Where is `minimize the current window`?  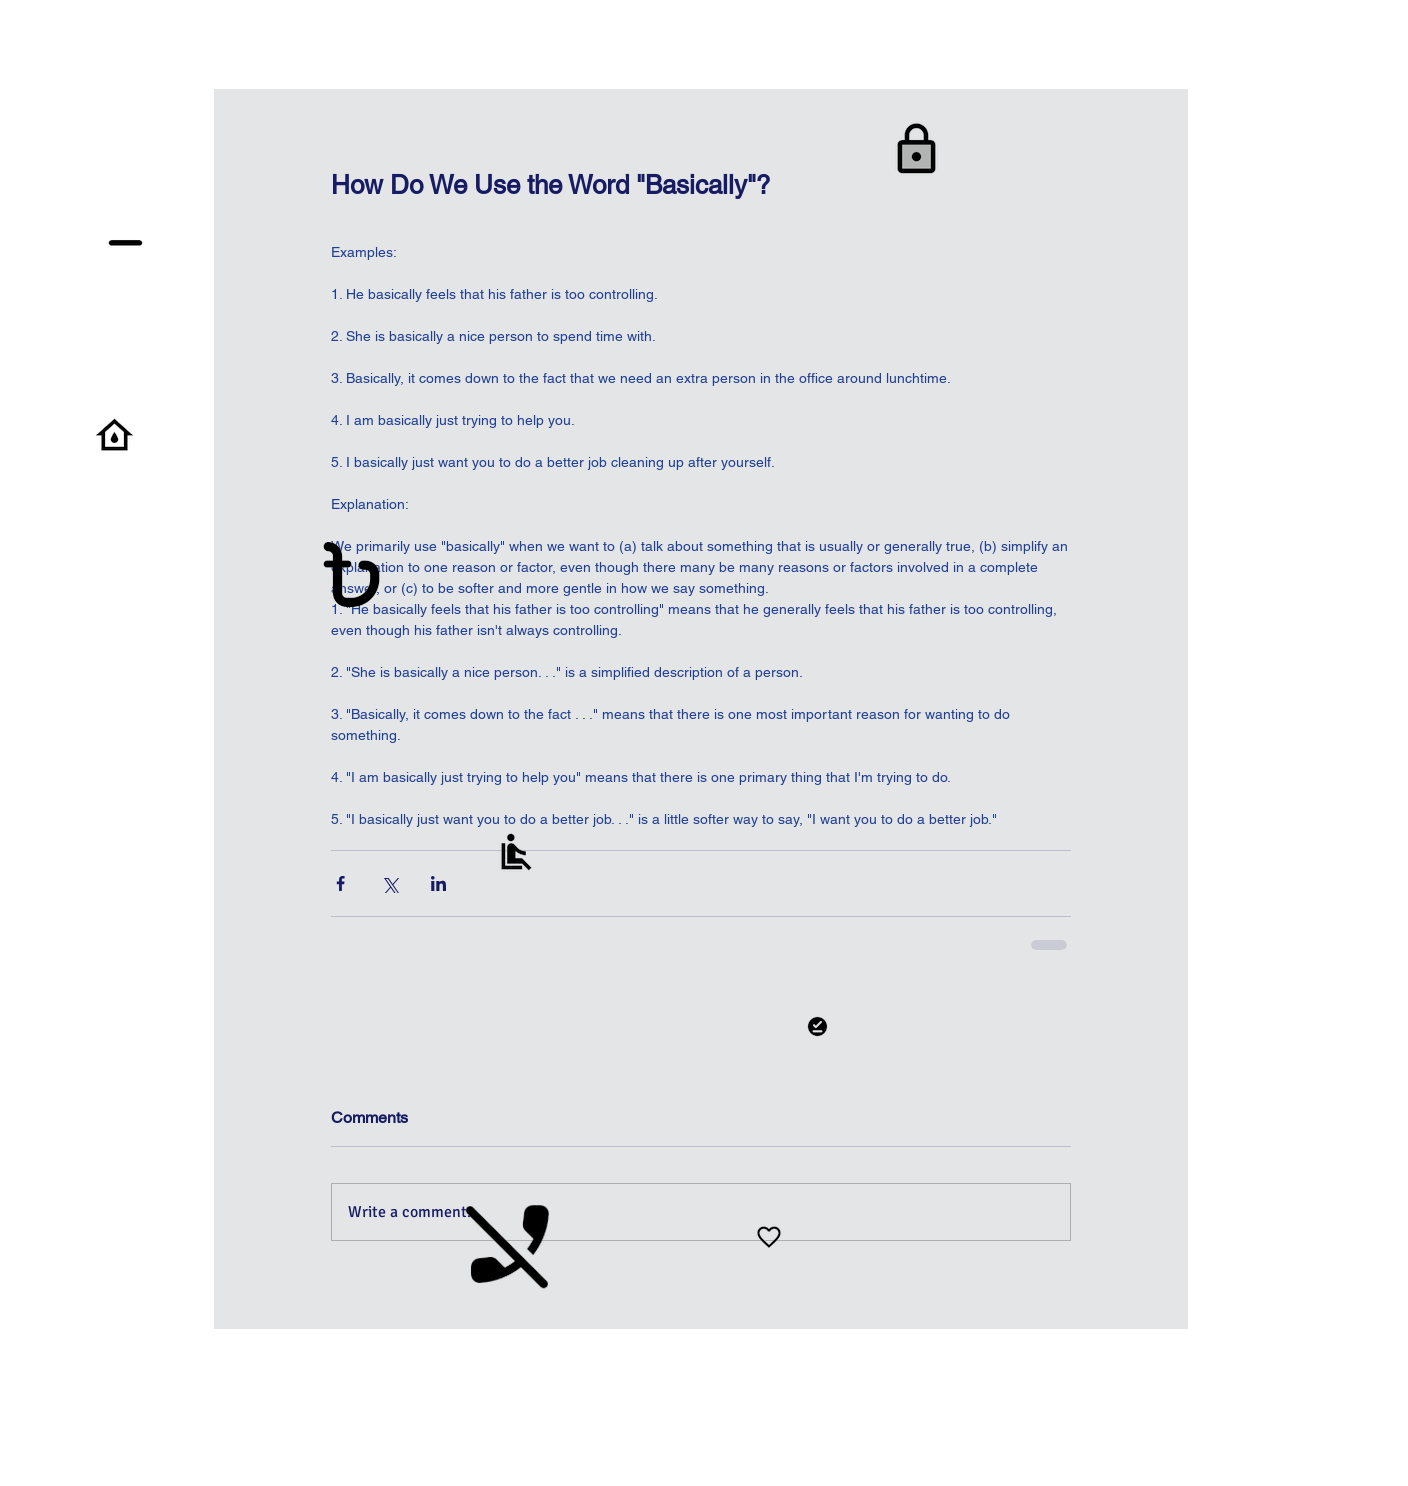
minimize the current window is located at coordinates (125, 220).